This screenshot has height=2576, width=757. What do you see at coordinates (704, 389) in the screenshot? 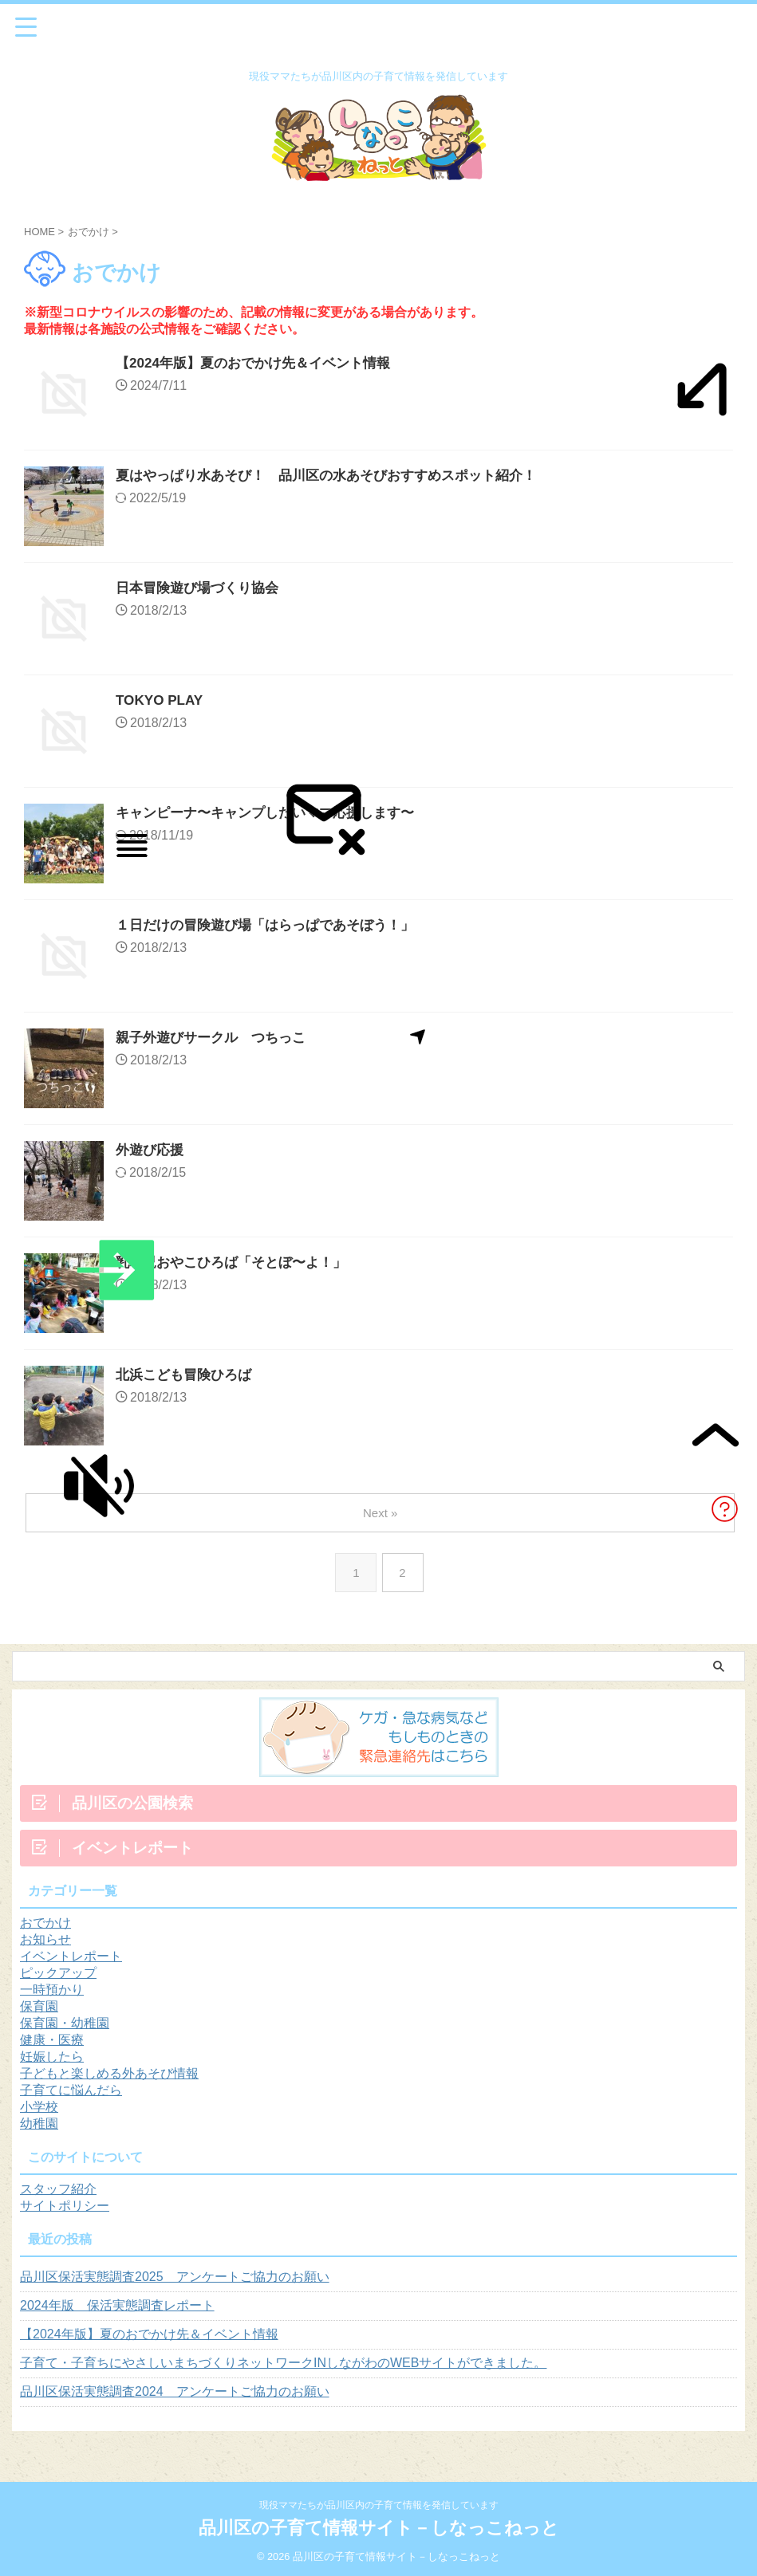
I see `make a sharp left turn in navigation` at bounding box center [704, 389].